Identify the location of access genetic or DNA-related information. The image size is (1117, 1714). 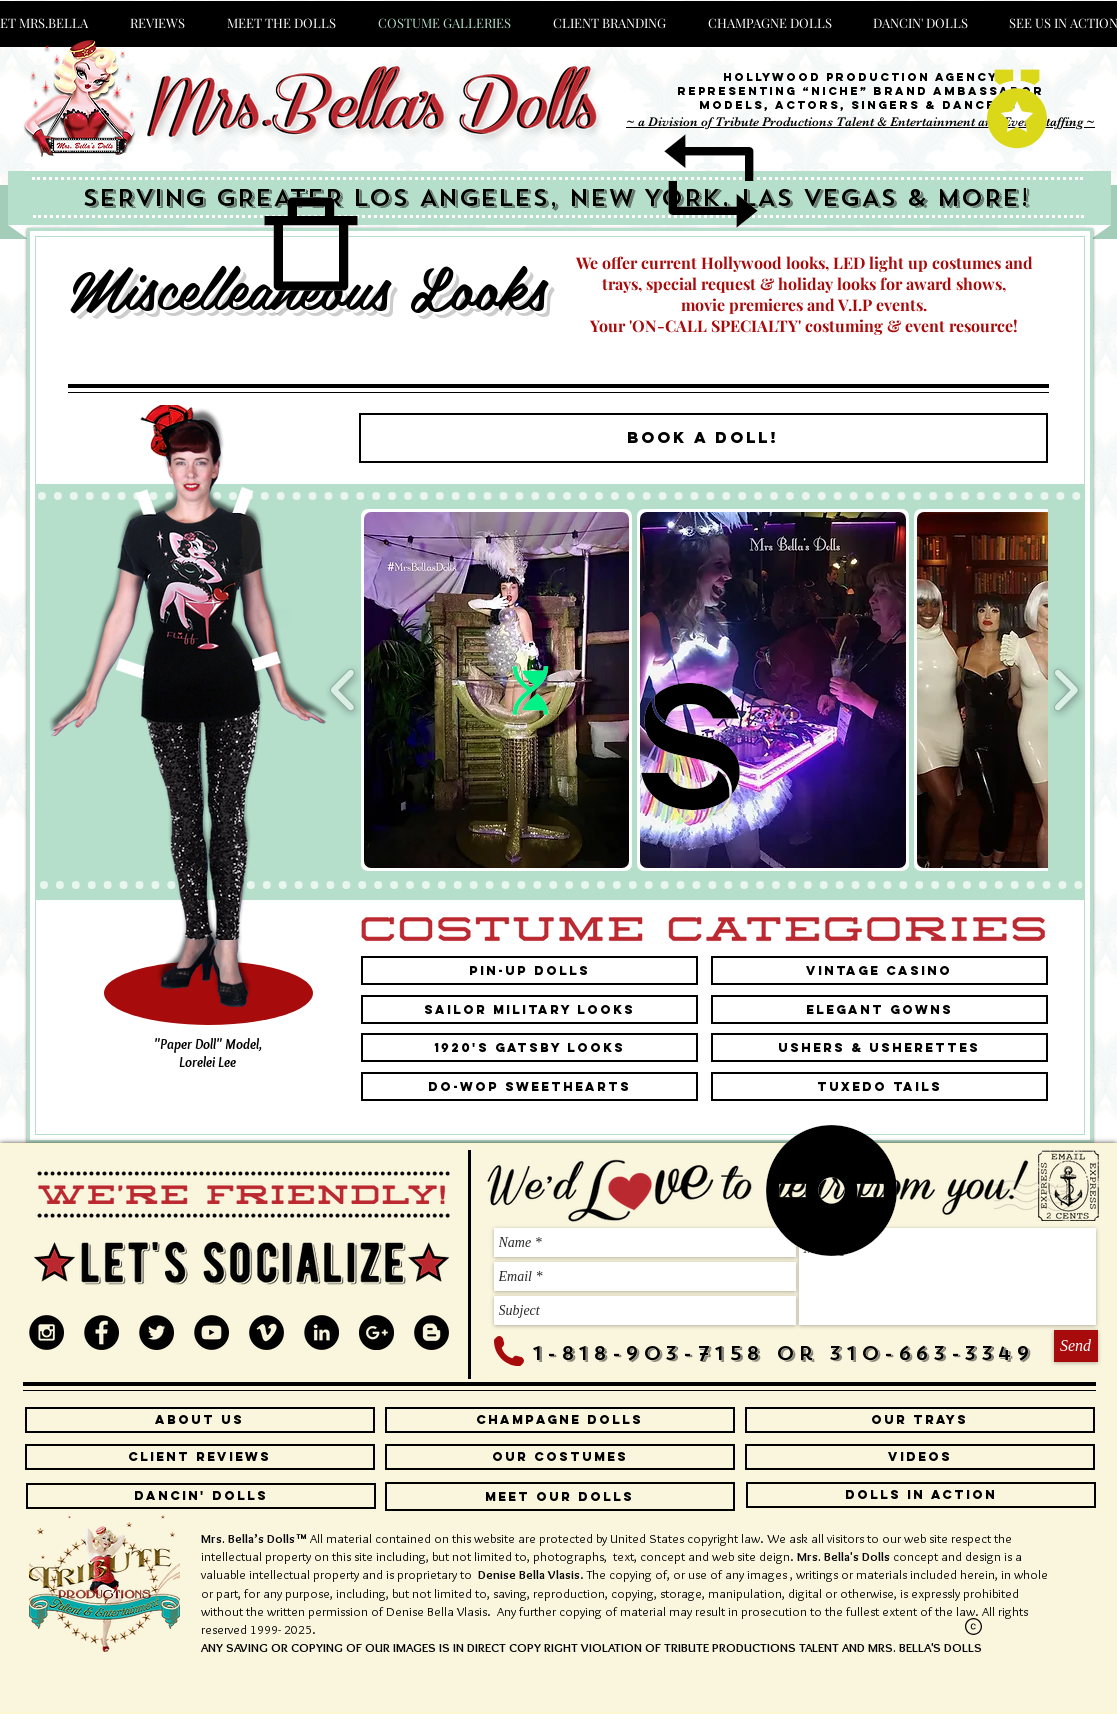
(530, 690).